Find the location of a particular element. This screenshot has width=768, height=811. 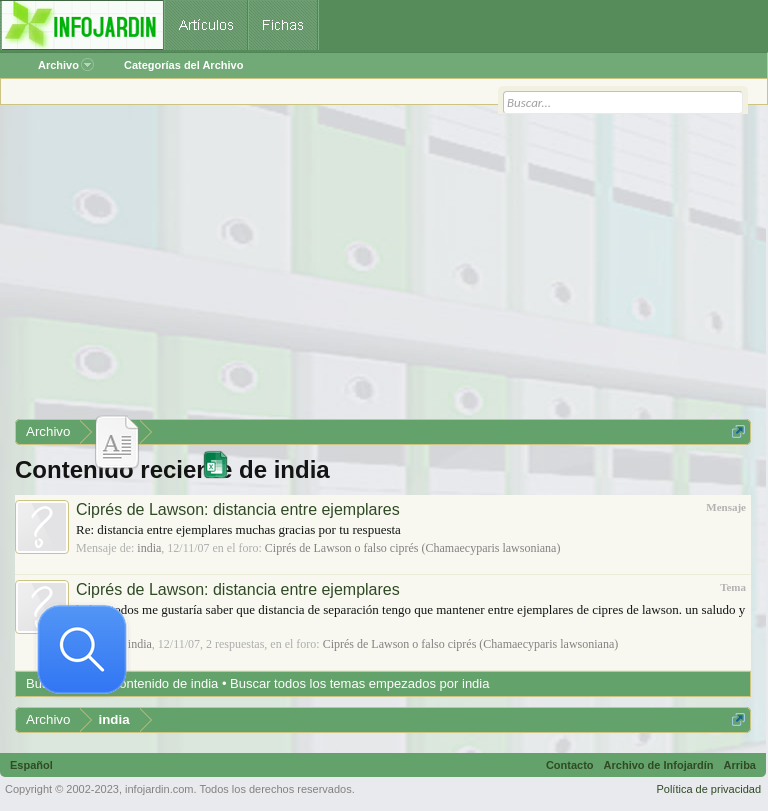

a rich text or formatted document file is located at coordinates (117, 442).